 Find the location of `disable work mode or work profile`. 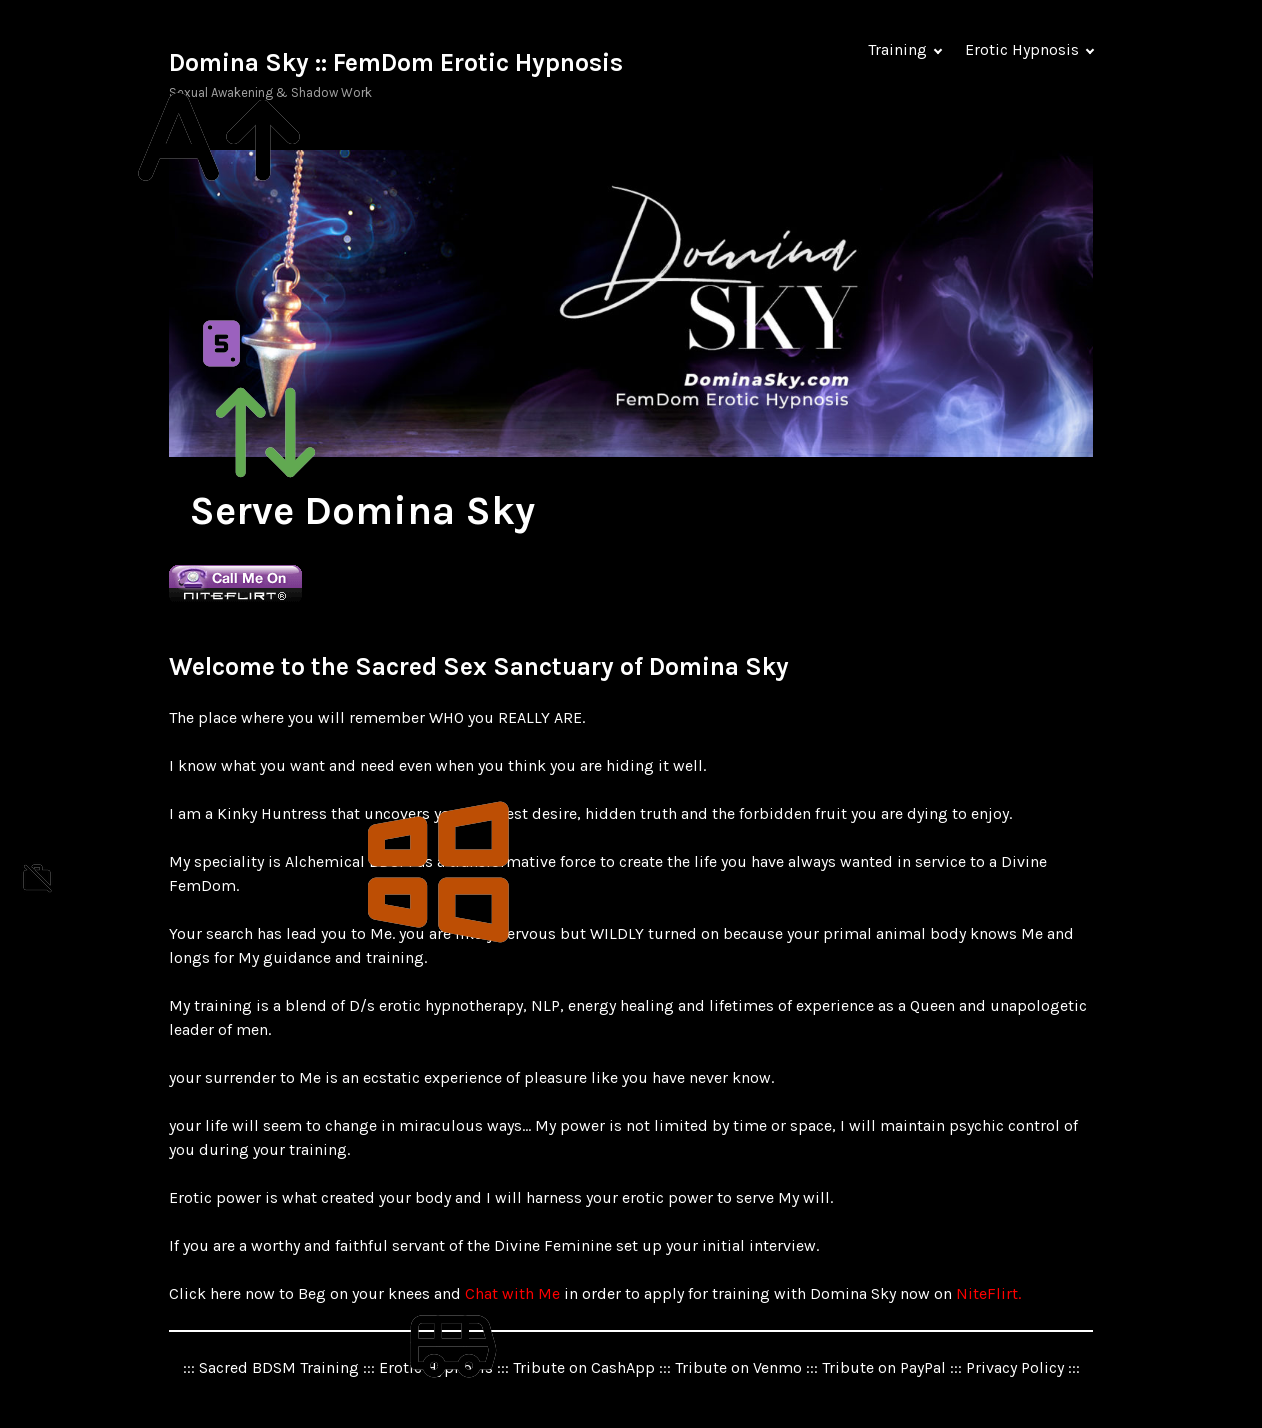

disable work mode or work profile is located at coordinates (37, 878).